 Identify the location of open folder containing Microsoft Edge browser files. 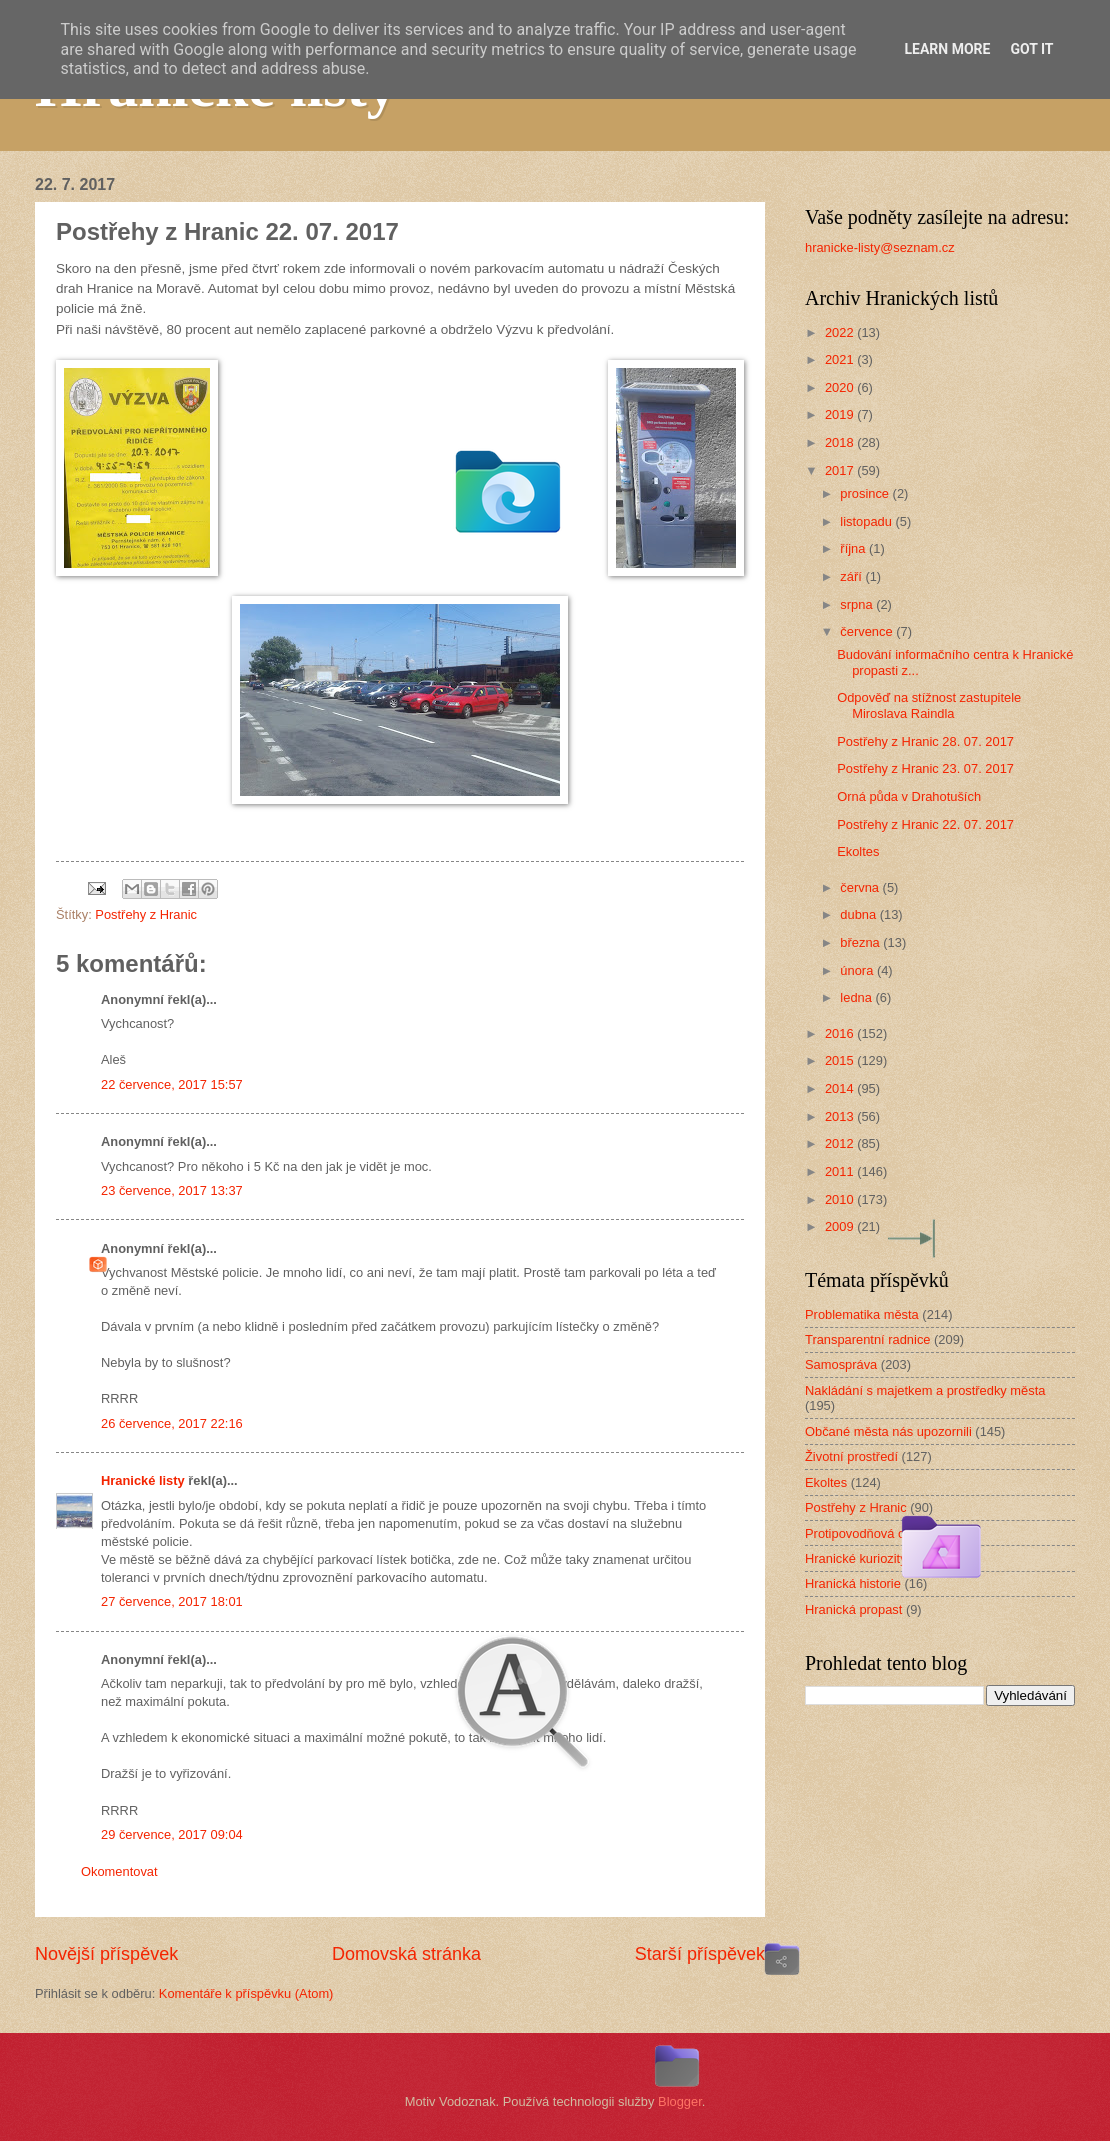
(507, 494).